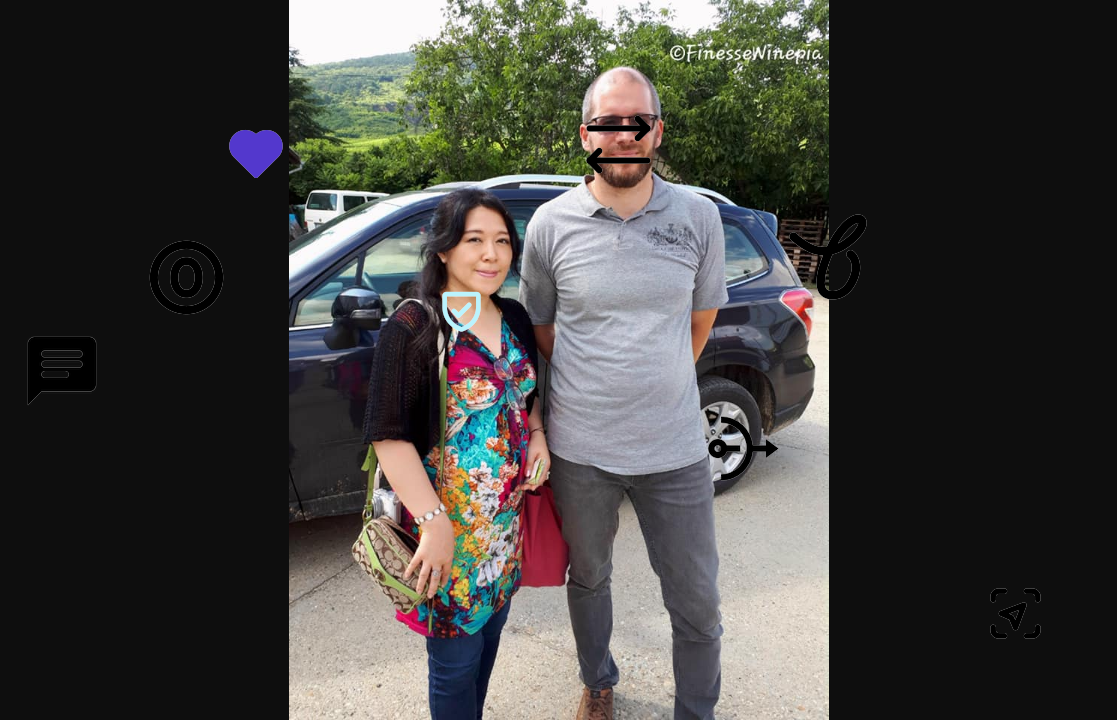  What do you see at coordinates (256, 154) in the screenshot?
I see `add to favorites` at bounding box center [256, 154].